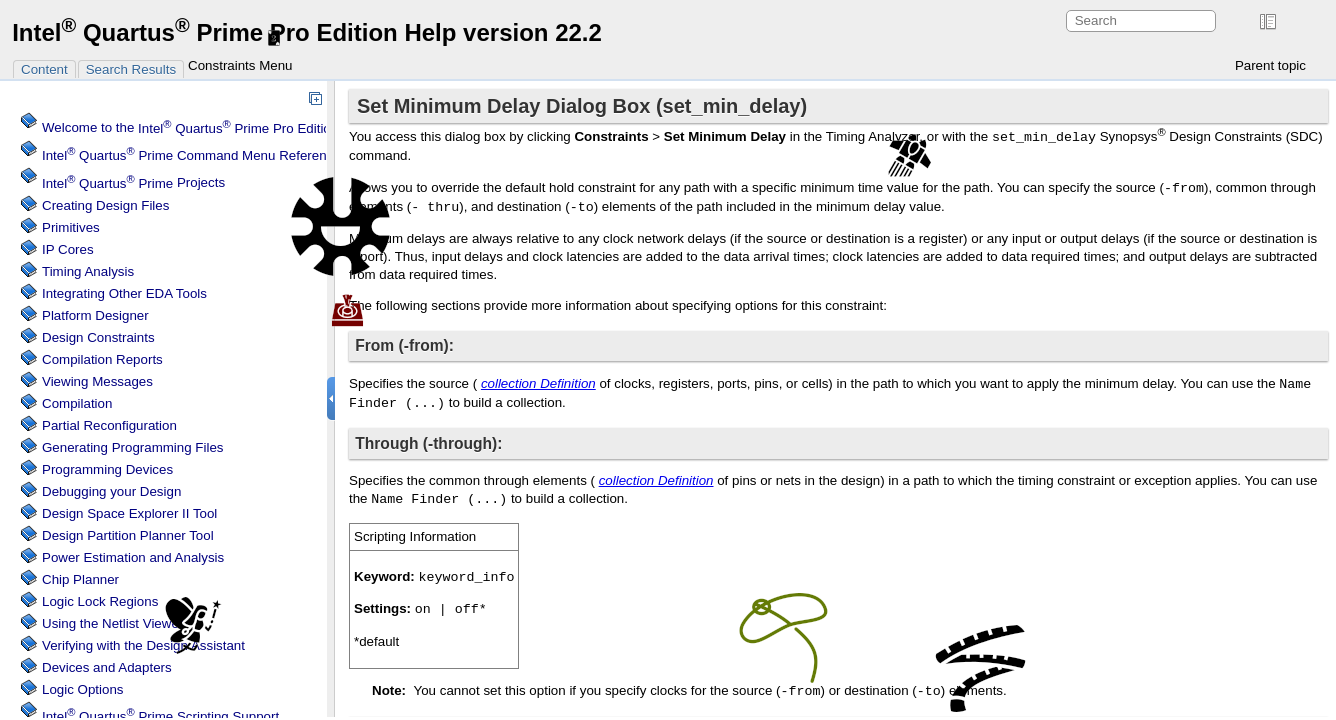  What do you see at coordinates (980, 668) in the screenshot?
I see `access measurement or dimension tools` at bounding box center [980, 668].